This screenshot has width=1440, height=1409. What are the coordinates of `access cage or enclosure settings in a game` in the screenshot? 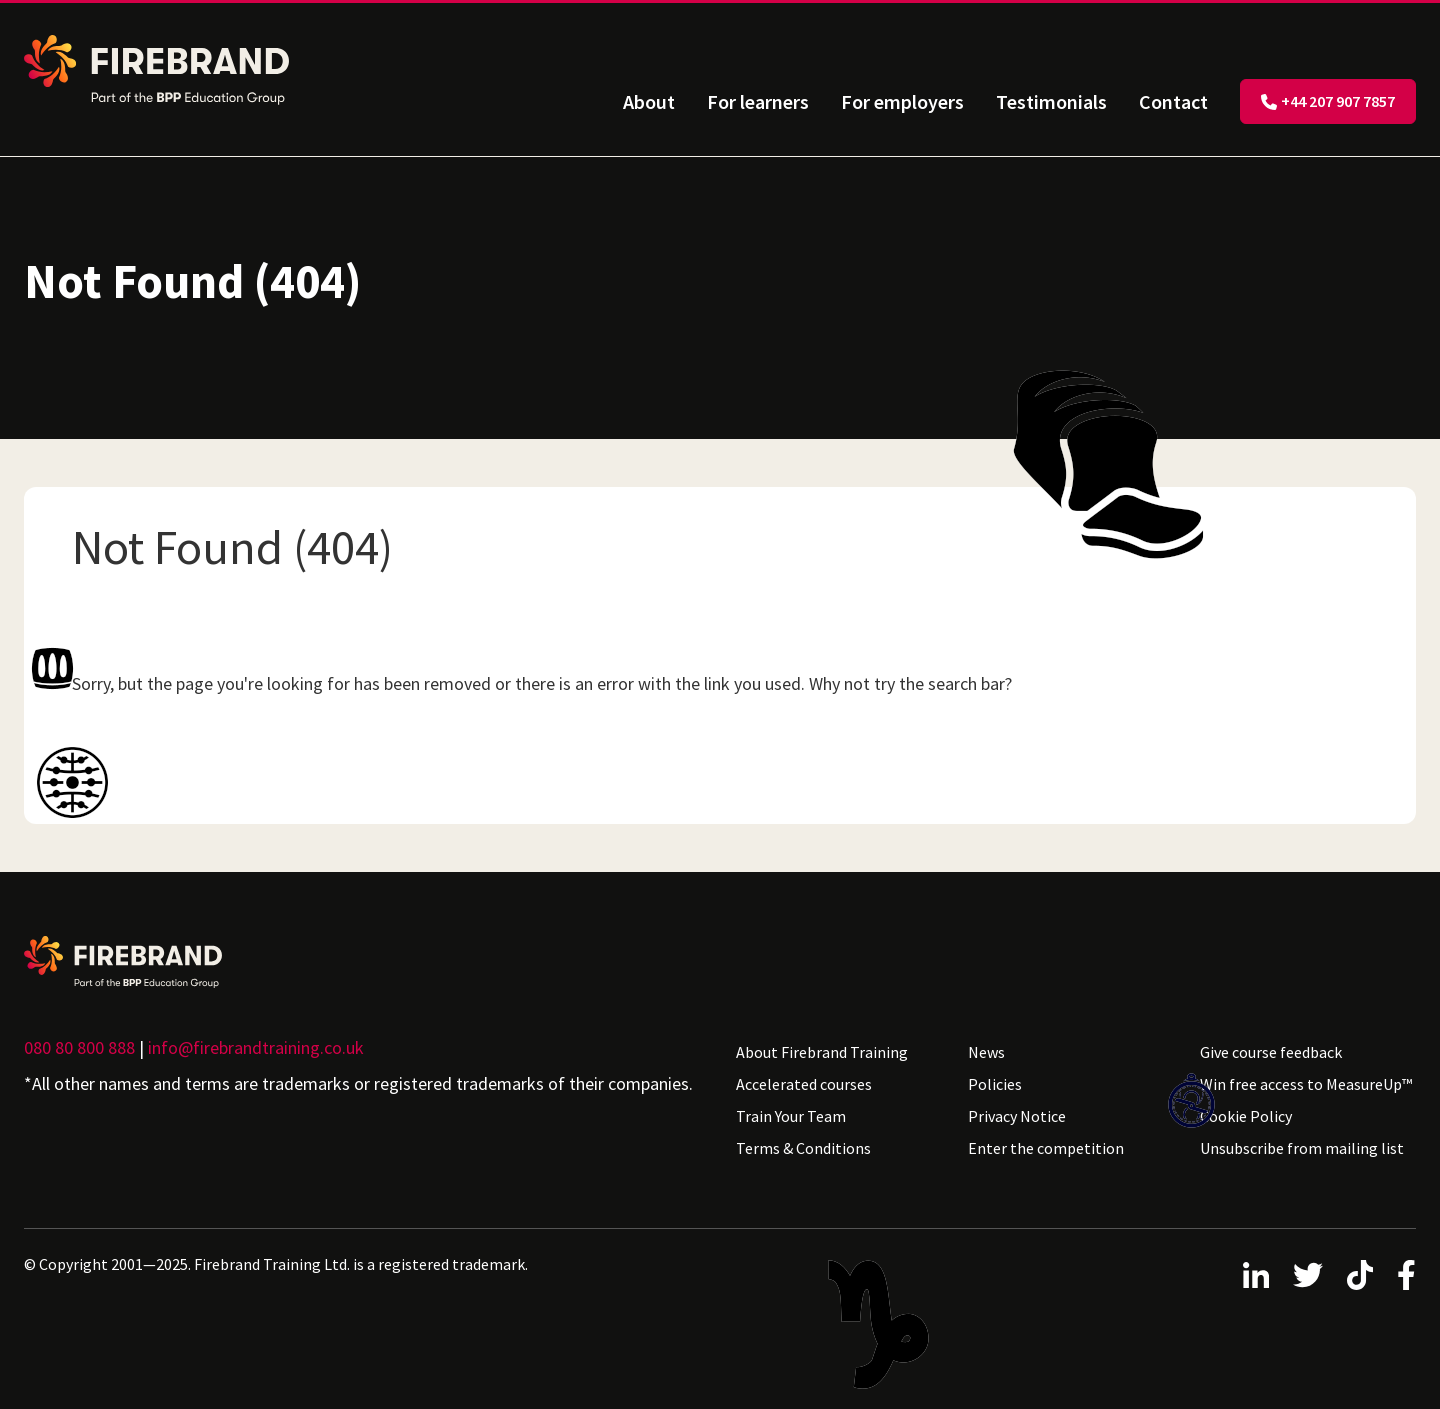 It's located at (72, 782).